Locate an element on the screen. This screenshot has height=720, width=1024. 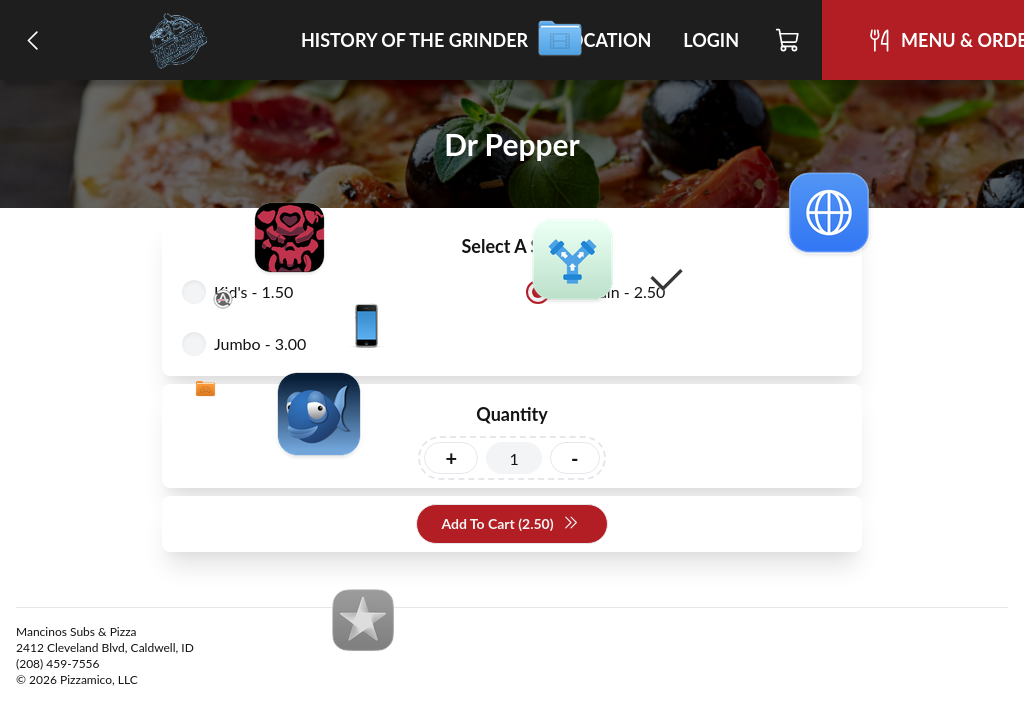
open bluefish text editor is located at coordinates (319, 414).